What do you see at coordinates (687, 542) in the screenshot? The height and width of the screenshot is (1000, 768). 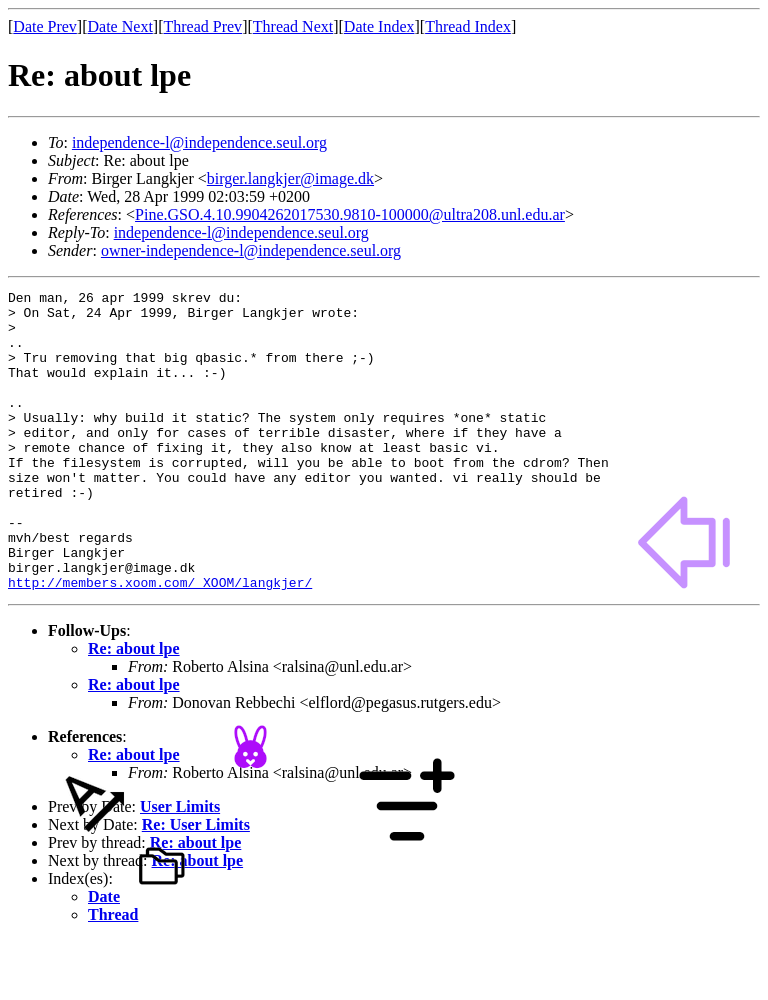 I see `go back to previous screen` at bounding box center [687, 542].